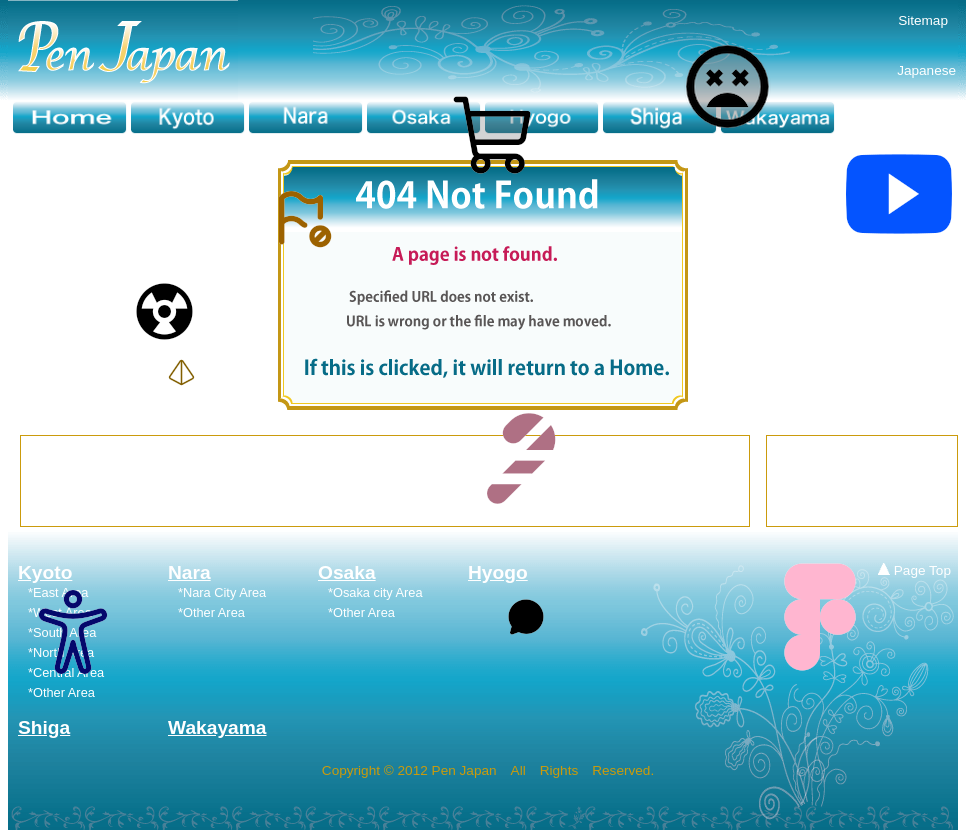  Describe the element at coordinates (899, 194) in the screenshot. I see `open YouTube app` at that location.